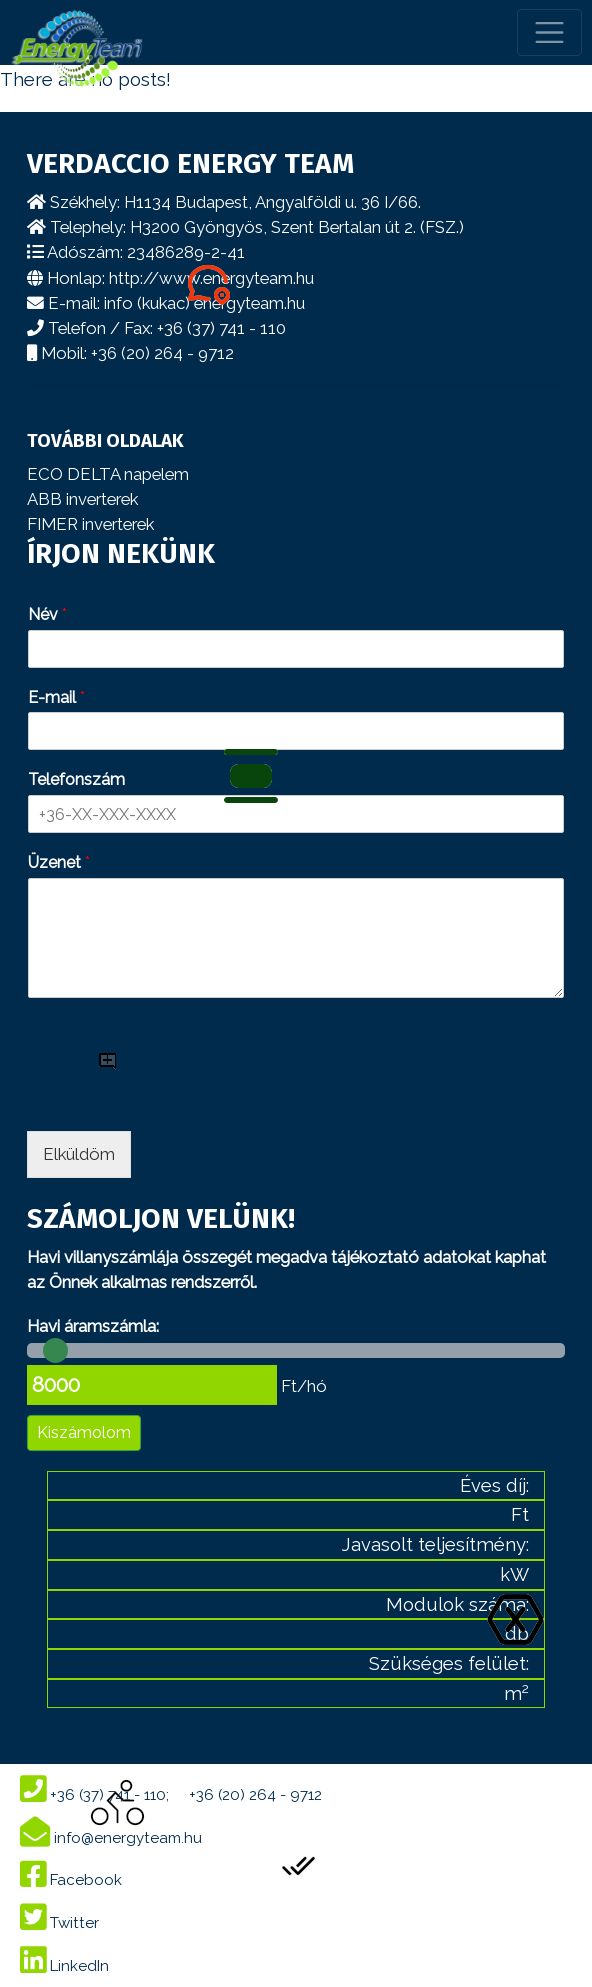 This screenshot has height=1987, width=592. Describe the element at coordinates (298, 1865) in the screenshot. I see `message sent and read confirmation` at that location.